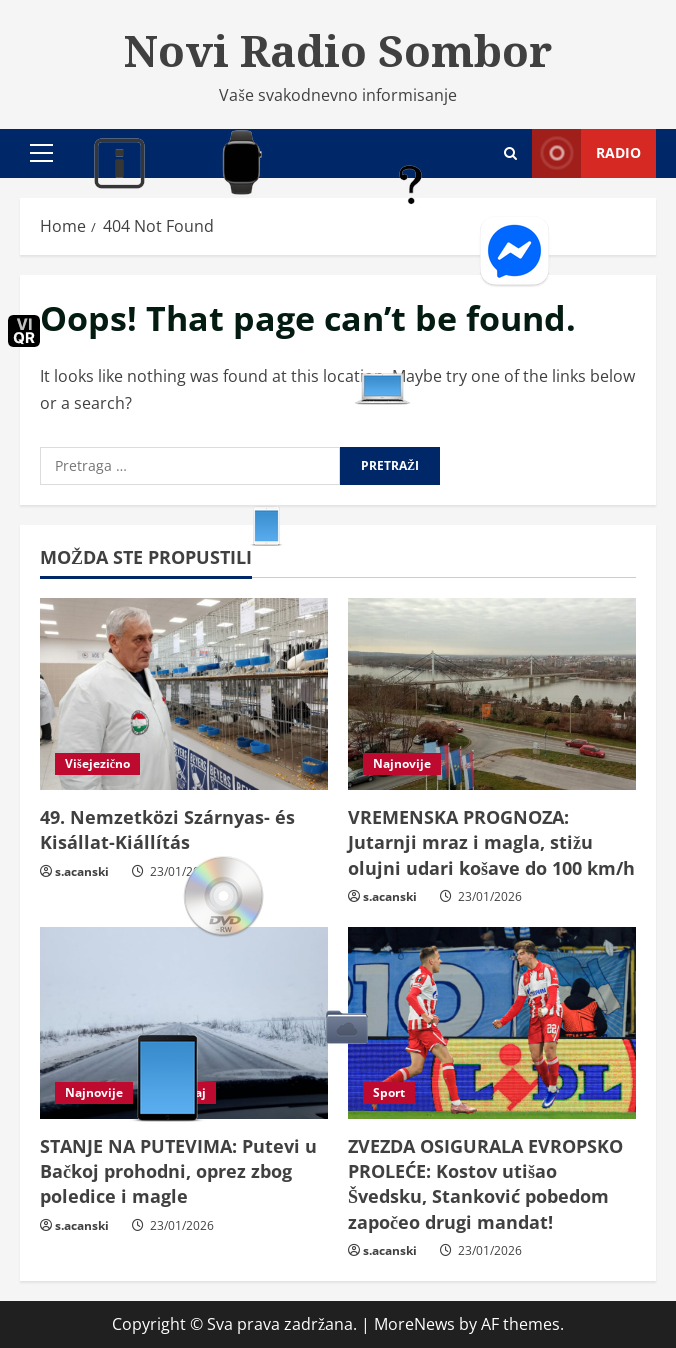 This screenshot has height=1348, width=676. What do you see at coordinates (412, 186) in the screenshot?
I see `access help documentation or support` at bounding box center [412, 186].